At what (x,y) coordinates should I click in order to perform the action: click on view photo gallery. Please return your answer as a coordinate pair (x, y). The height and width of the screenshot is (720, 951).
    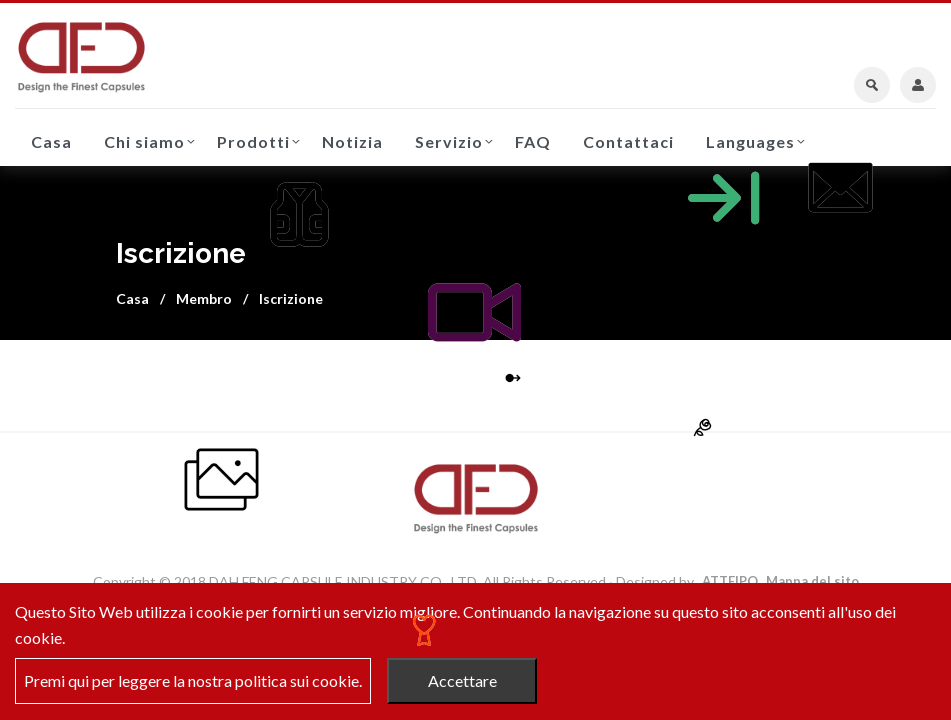
    Looking at the image, I should click on (221, 479).